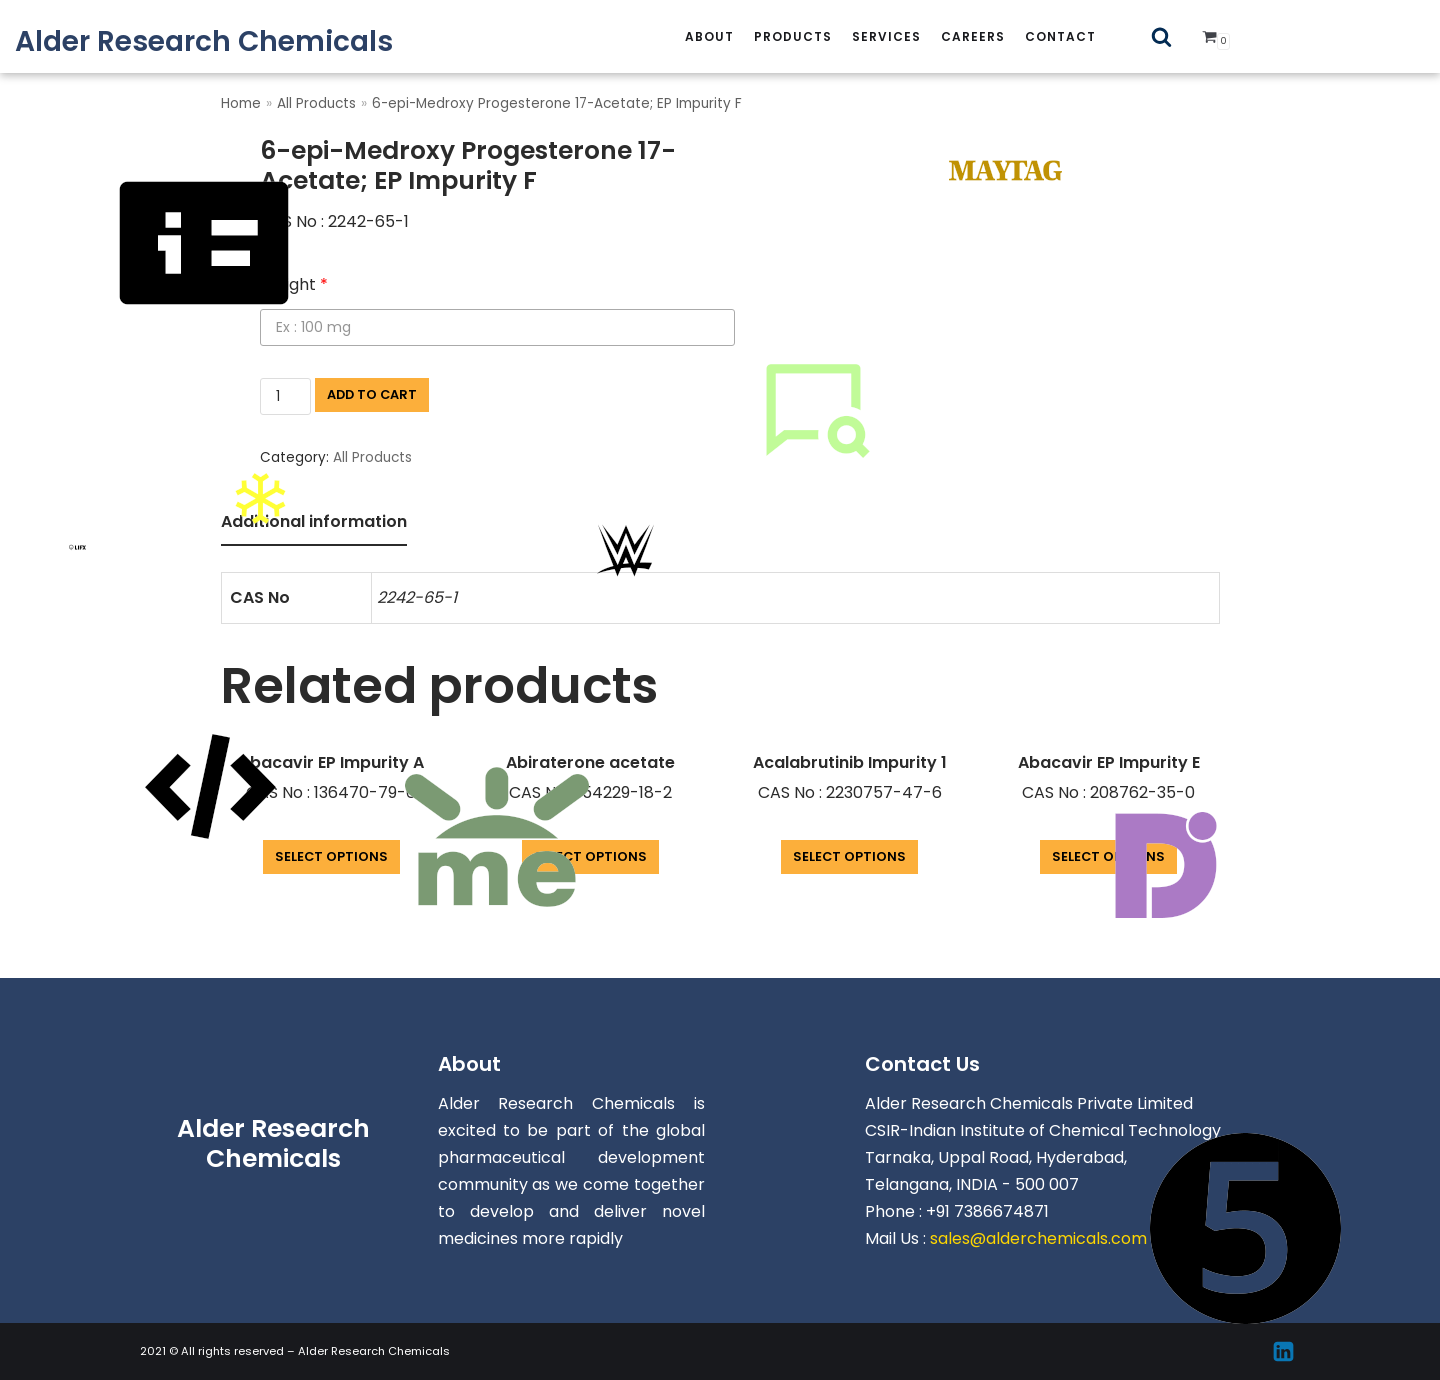 This screenshot has height=1380, width=1440. I want to click on WWE official logo, so click(625, 550).